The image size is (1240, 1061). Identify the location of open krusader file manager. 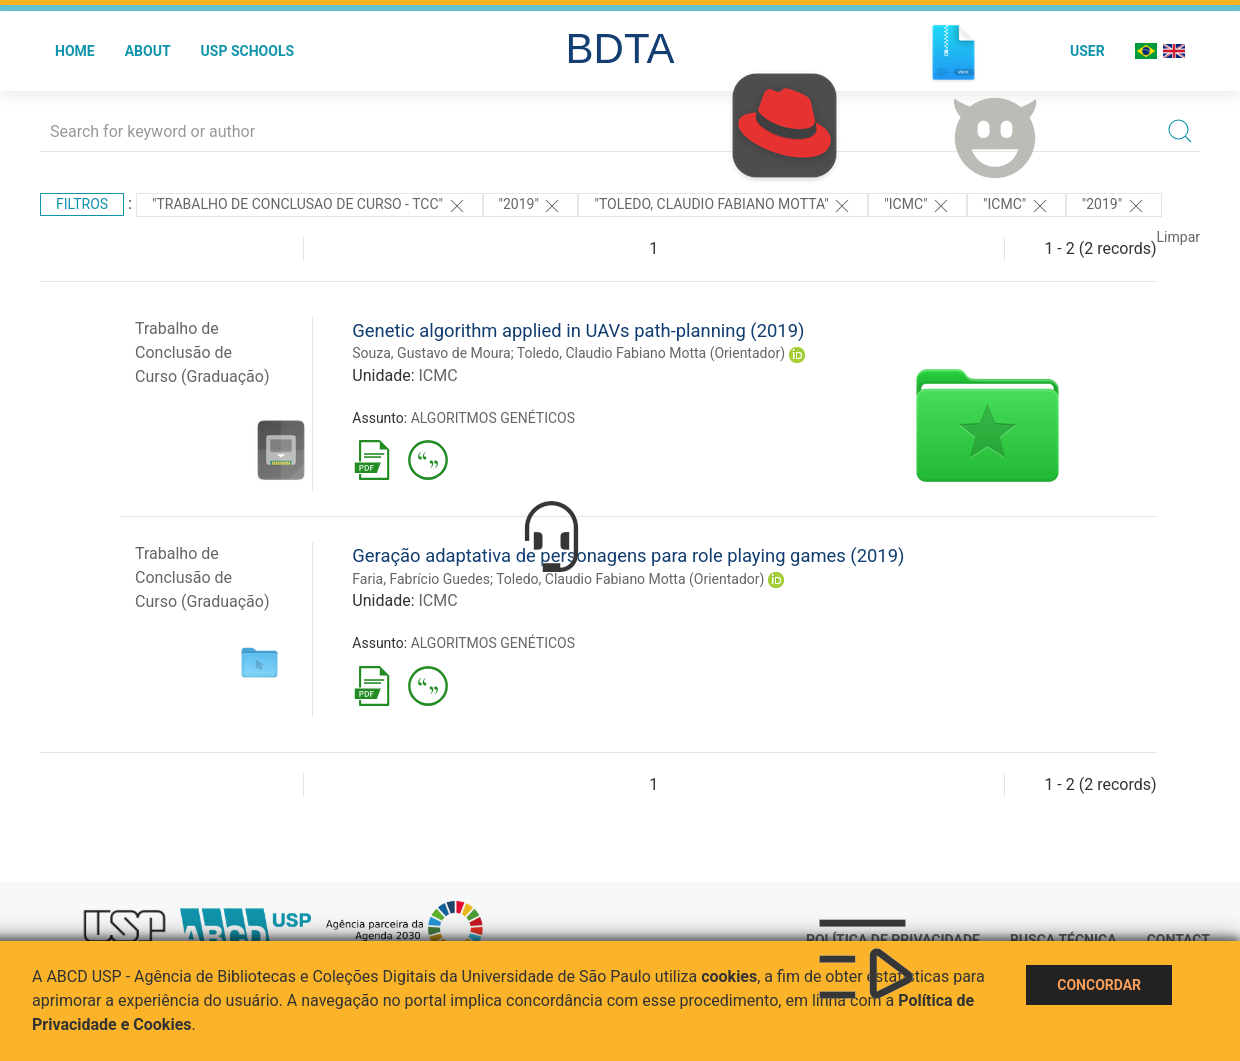
(259, 662).